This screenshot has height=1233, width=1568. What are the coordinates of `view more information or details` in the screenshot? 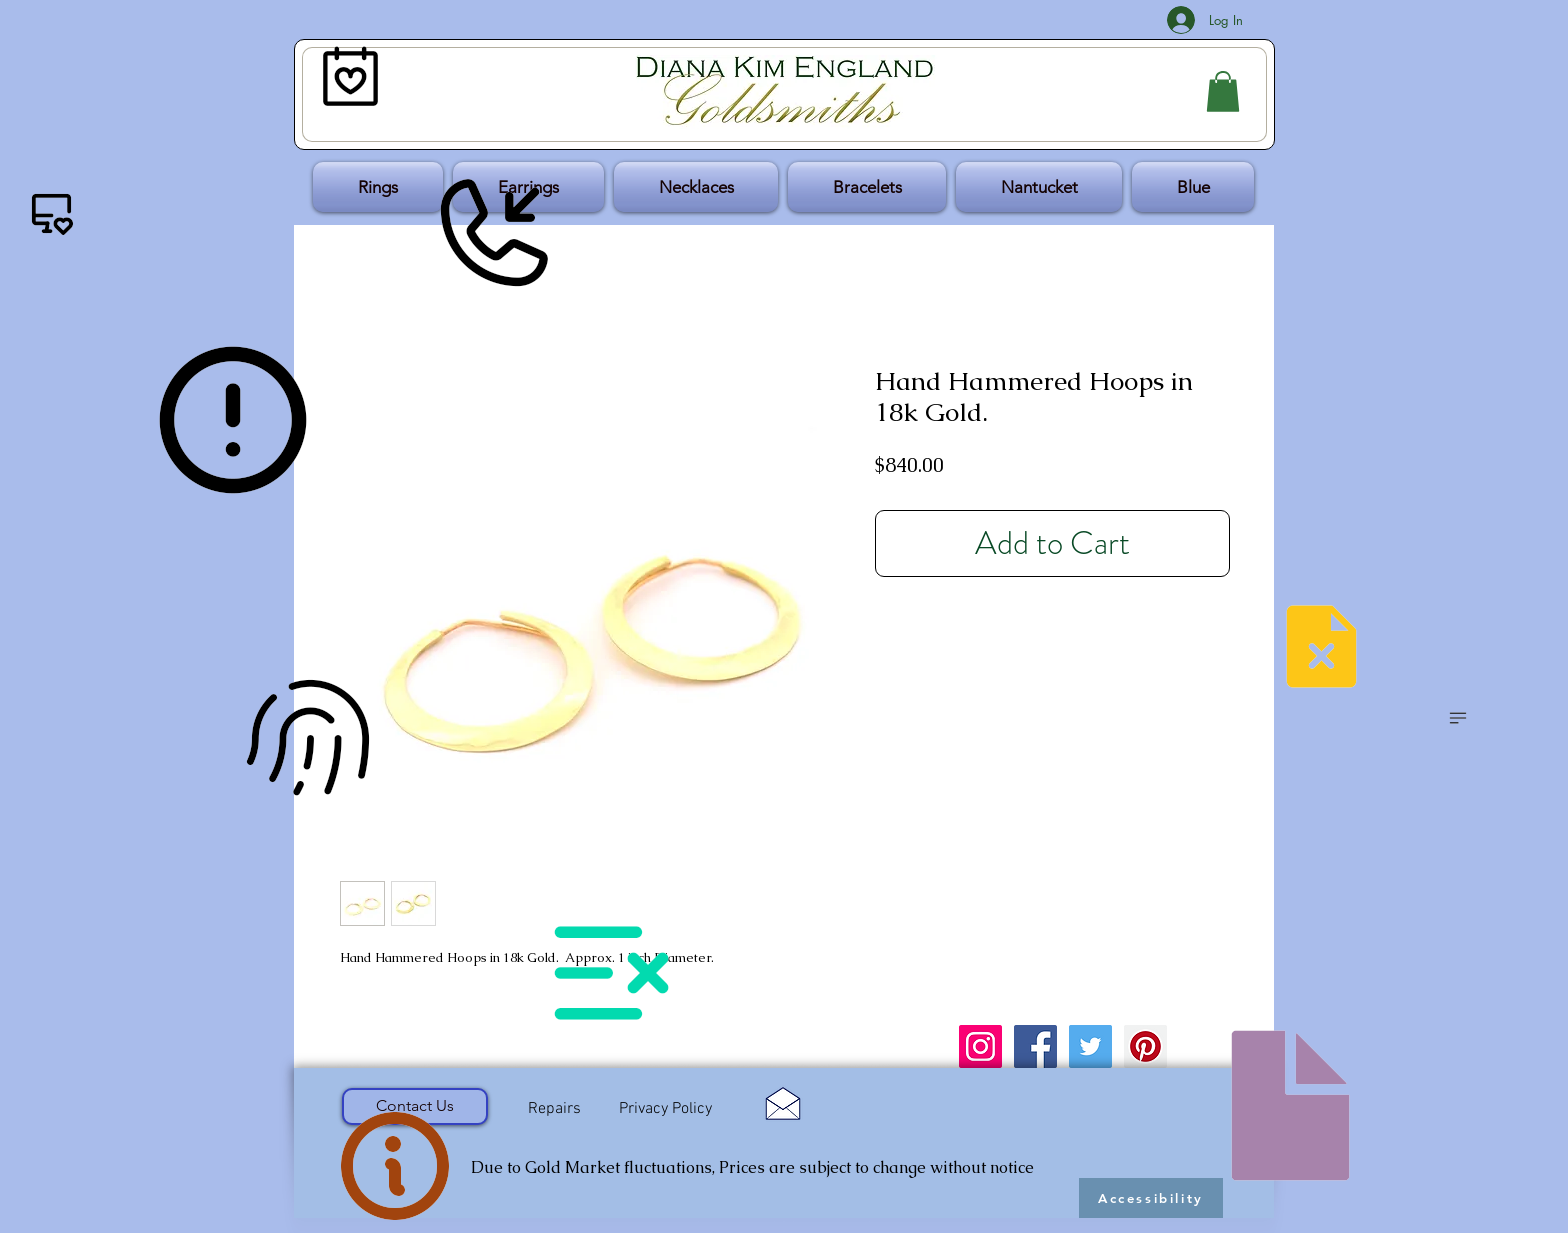 It's located at (395, 1166).